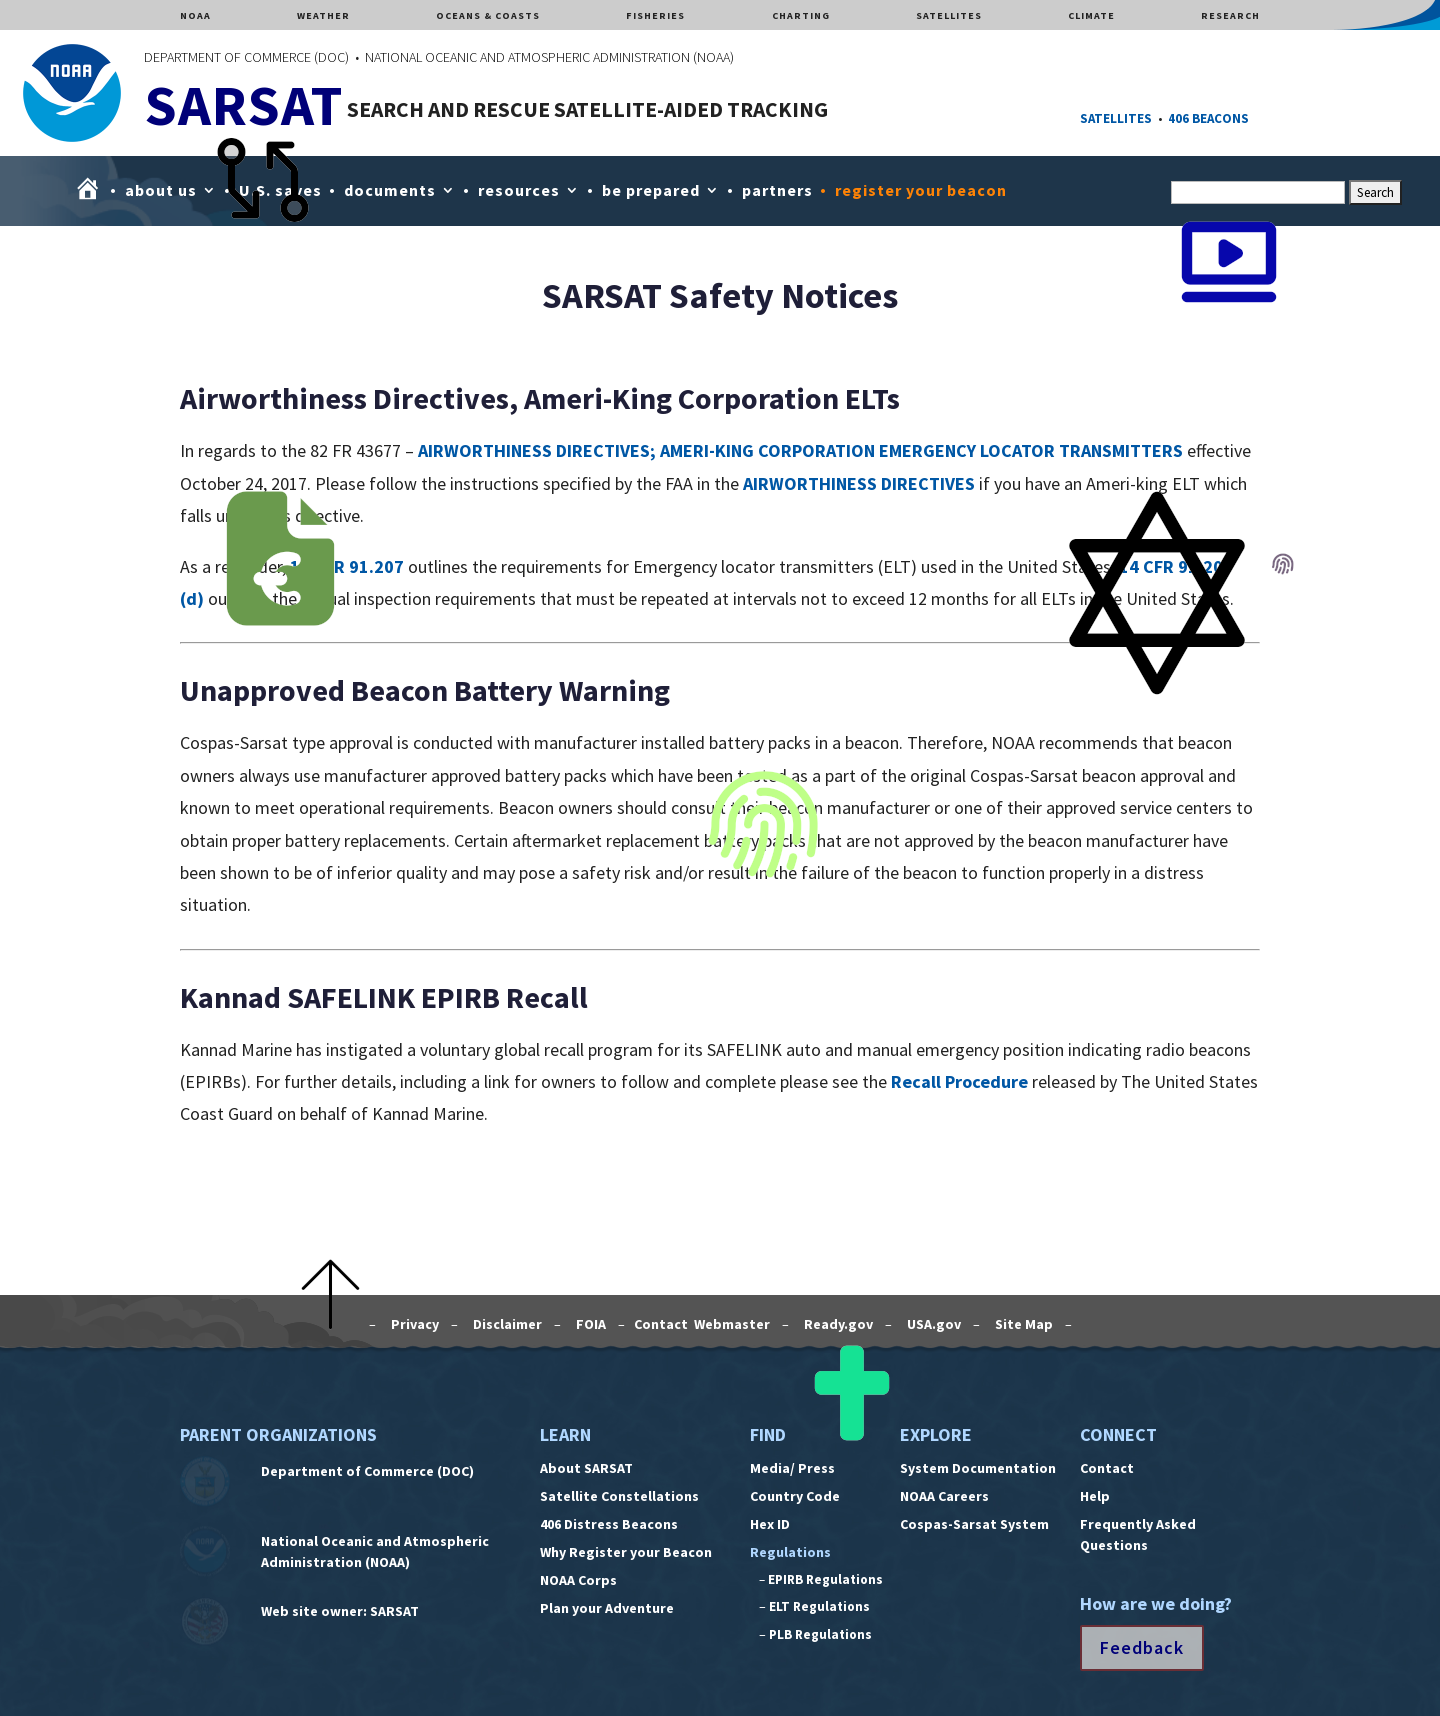 The image size is (1440, 1716). What do you see at coordinates (852, 1393) in the screenshot?
I see `religious or faith-related content` at bounding box center [852, 1393].